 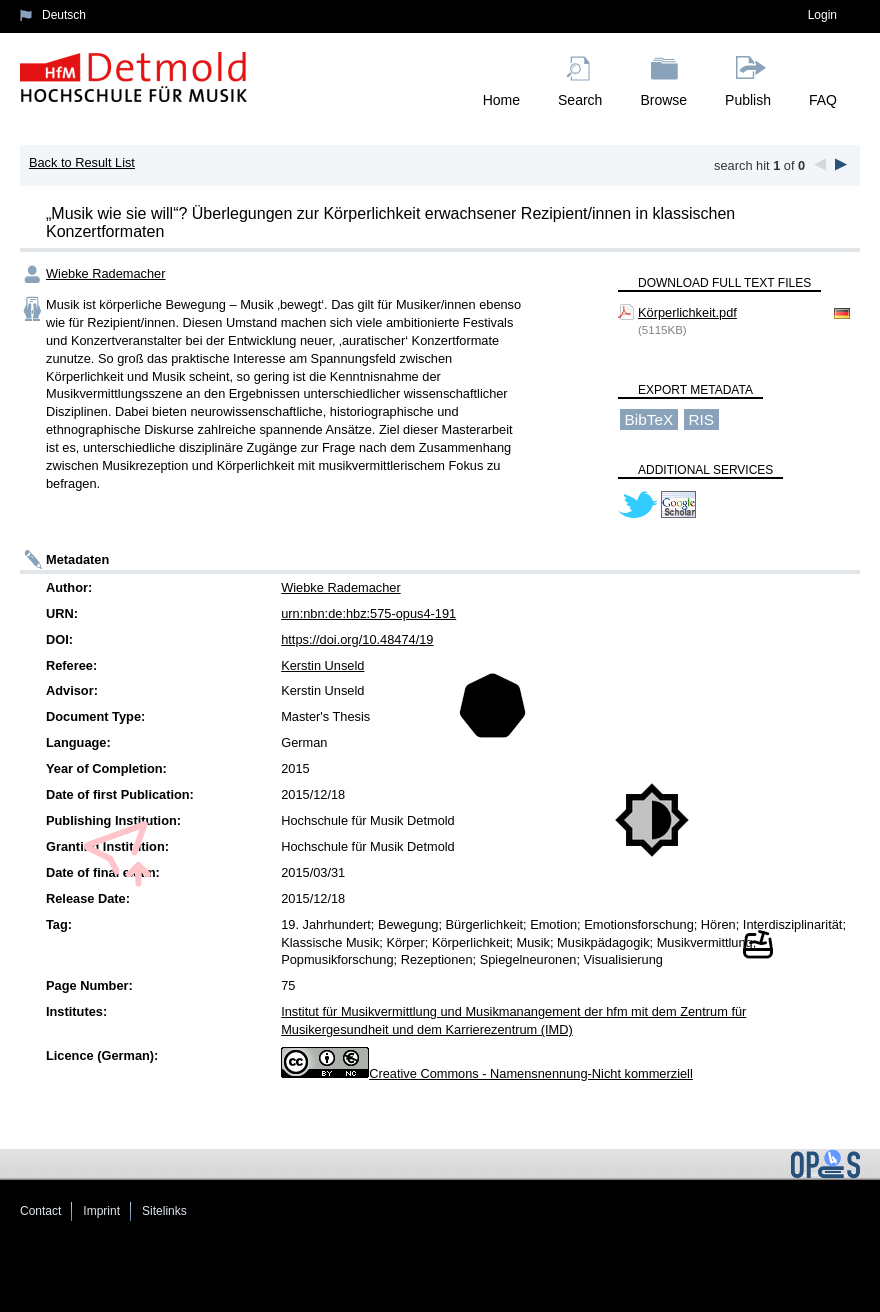 What do you see at coordinates (116, 852) in the screenshot?
I see `upload or share your current location` at bounding box center [116, 852].